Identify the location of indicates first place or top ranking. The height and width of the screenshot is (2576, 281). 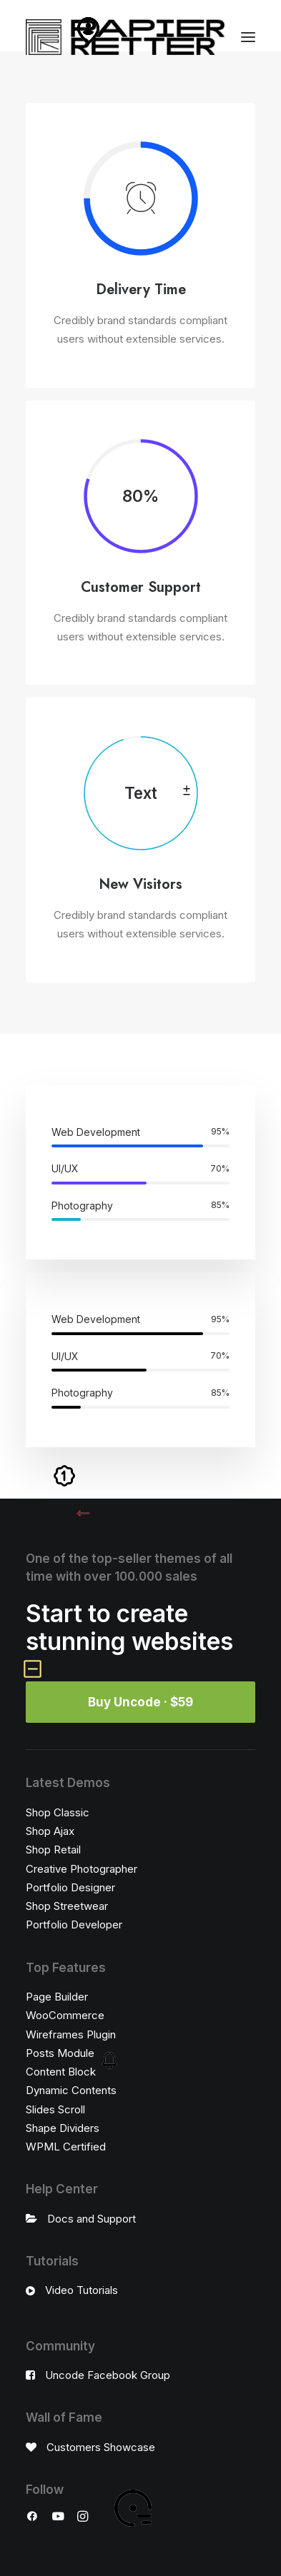
(64, 1476).